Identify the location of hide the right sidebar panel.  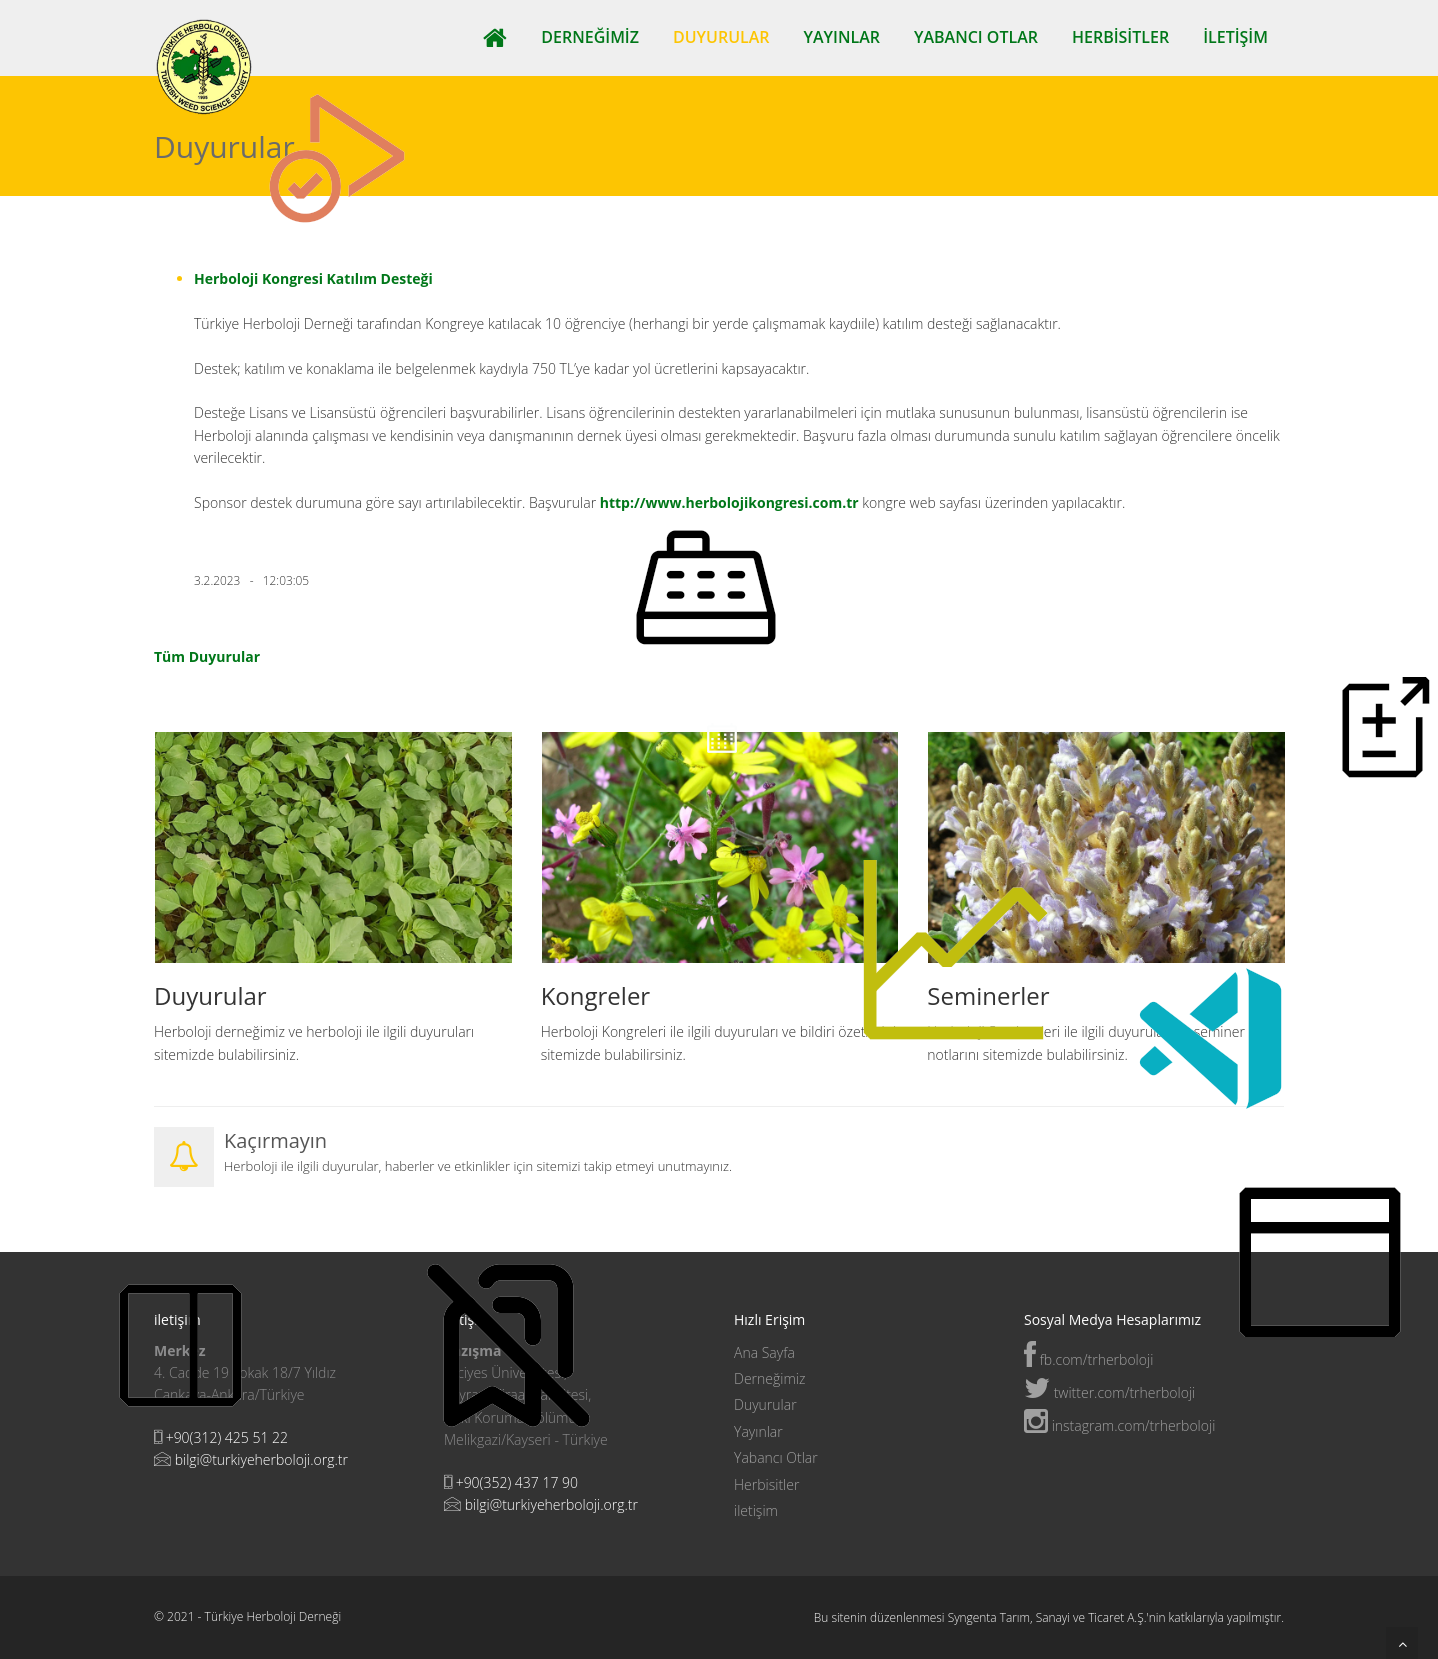
(180, 1345).